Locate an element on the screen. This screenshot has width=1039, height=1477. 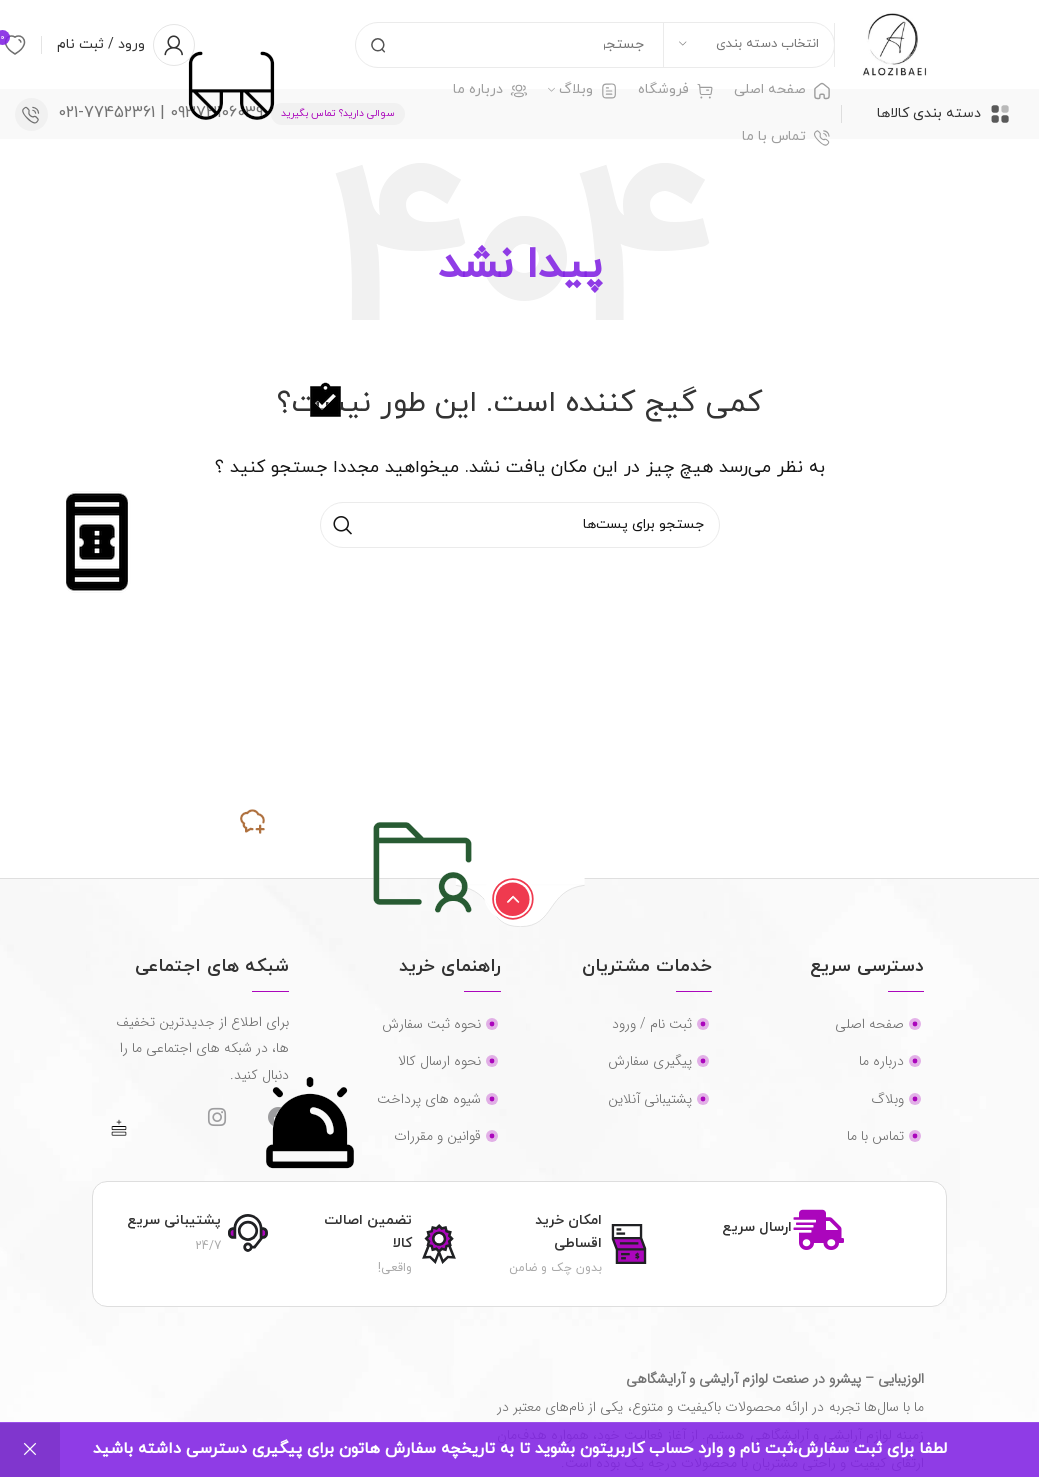
indicates an active alert or emergency notification is located at coordinates (310, 1131).